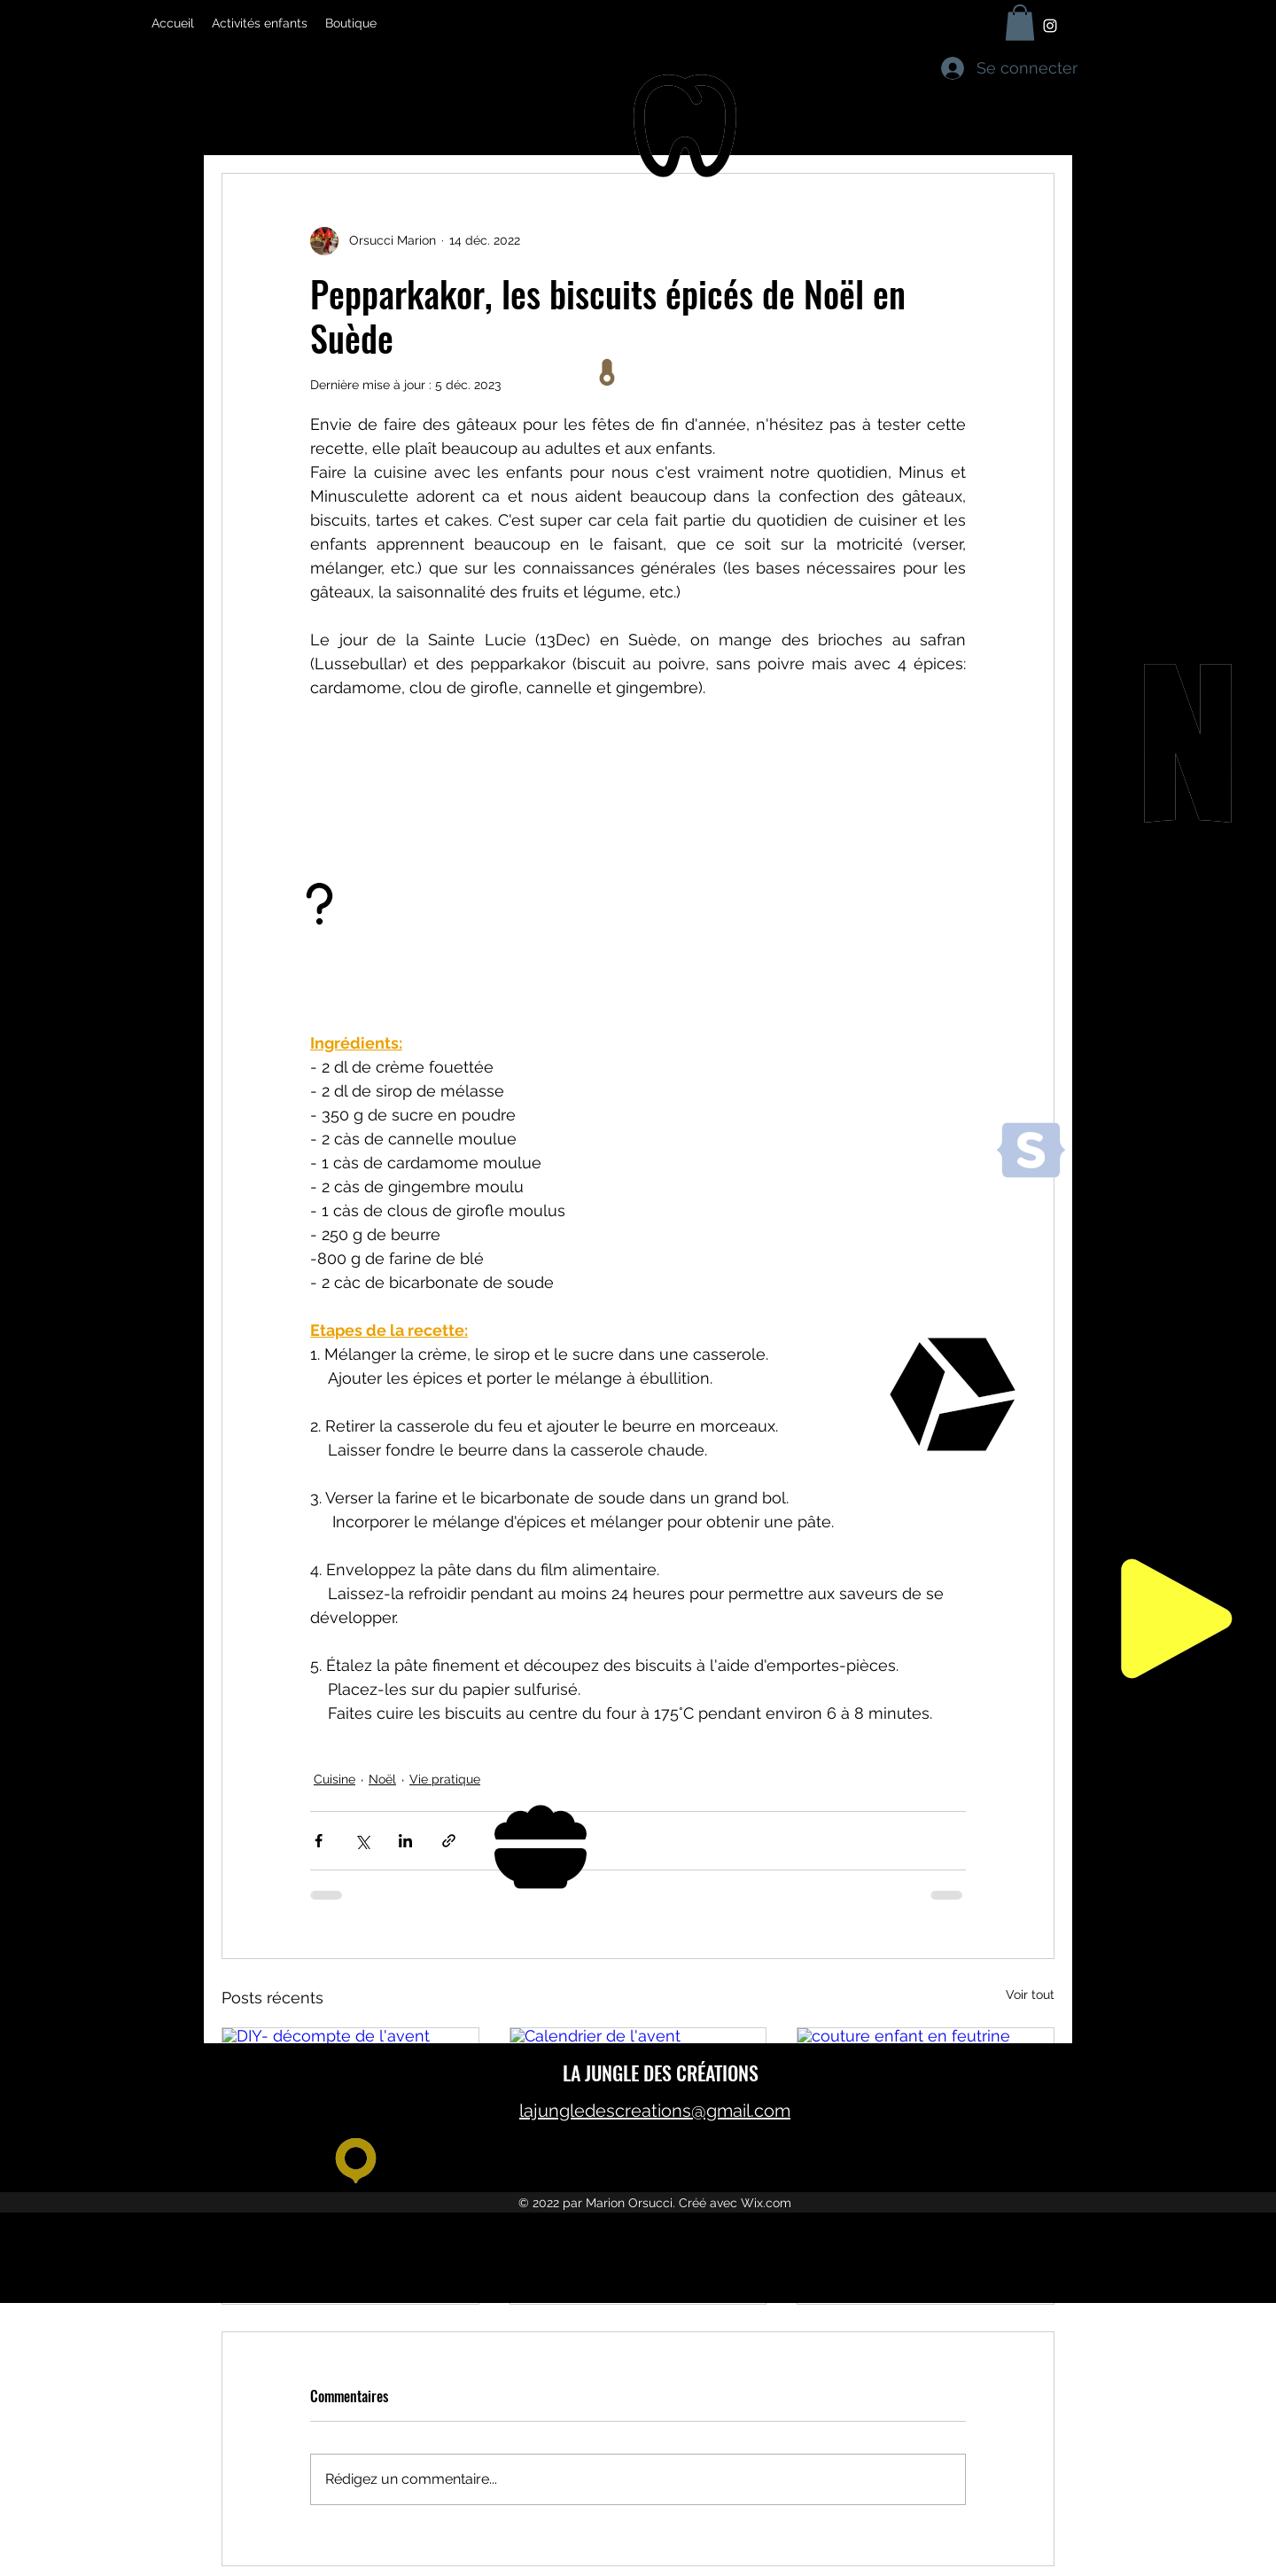 The height and width of the screenshot is (2576, 1276). What do you see at coordinates (319, 903) in the screenshot?
I see `access help or support` at bounding box center [319, 903].